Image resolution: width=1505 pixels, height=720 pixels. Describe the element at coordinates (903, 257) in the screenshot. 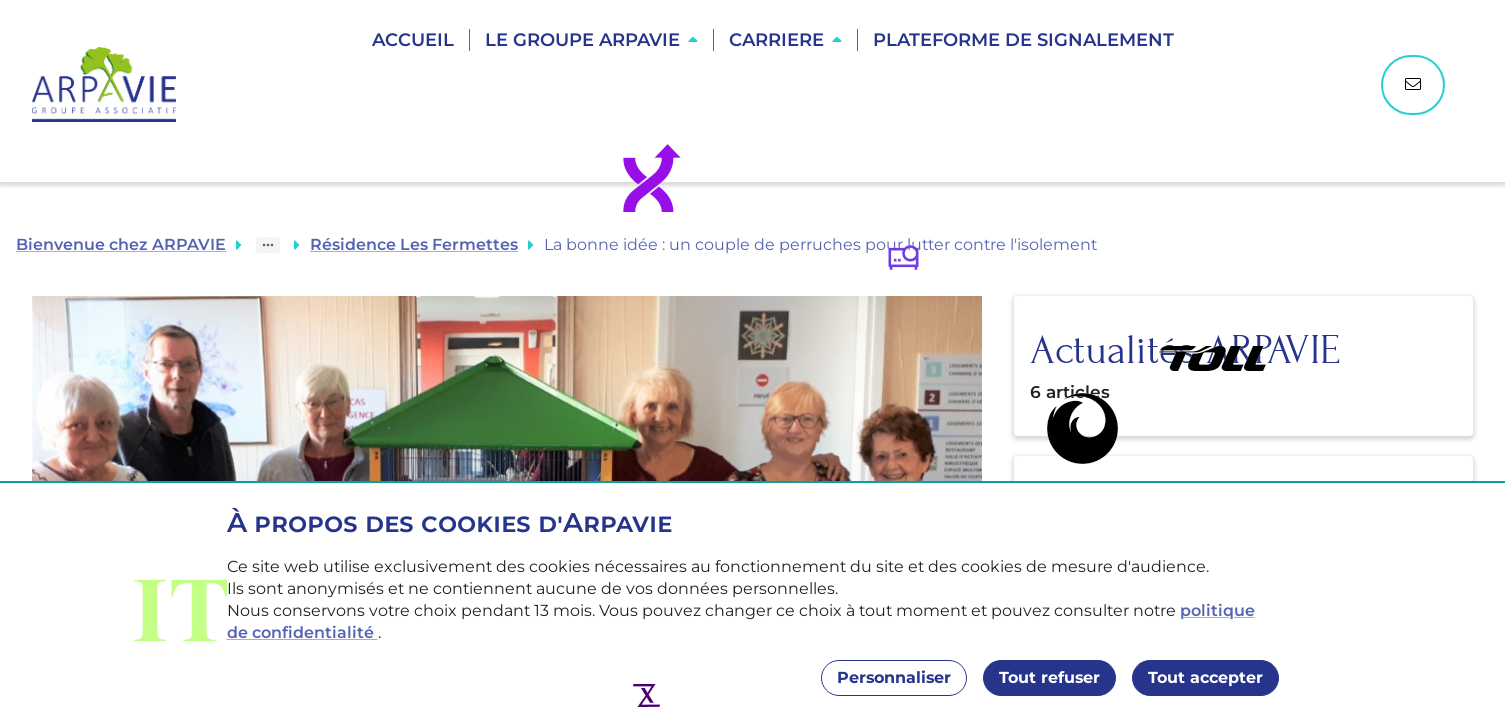

I see `start a presentation or slideshow` at that location.